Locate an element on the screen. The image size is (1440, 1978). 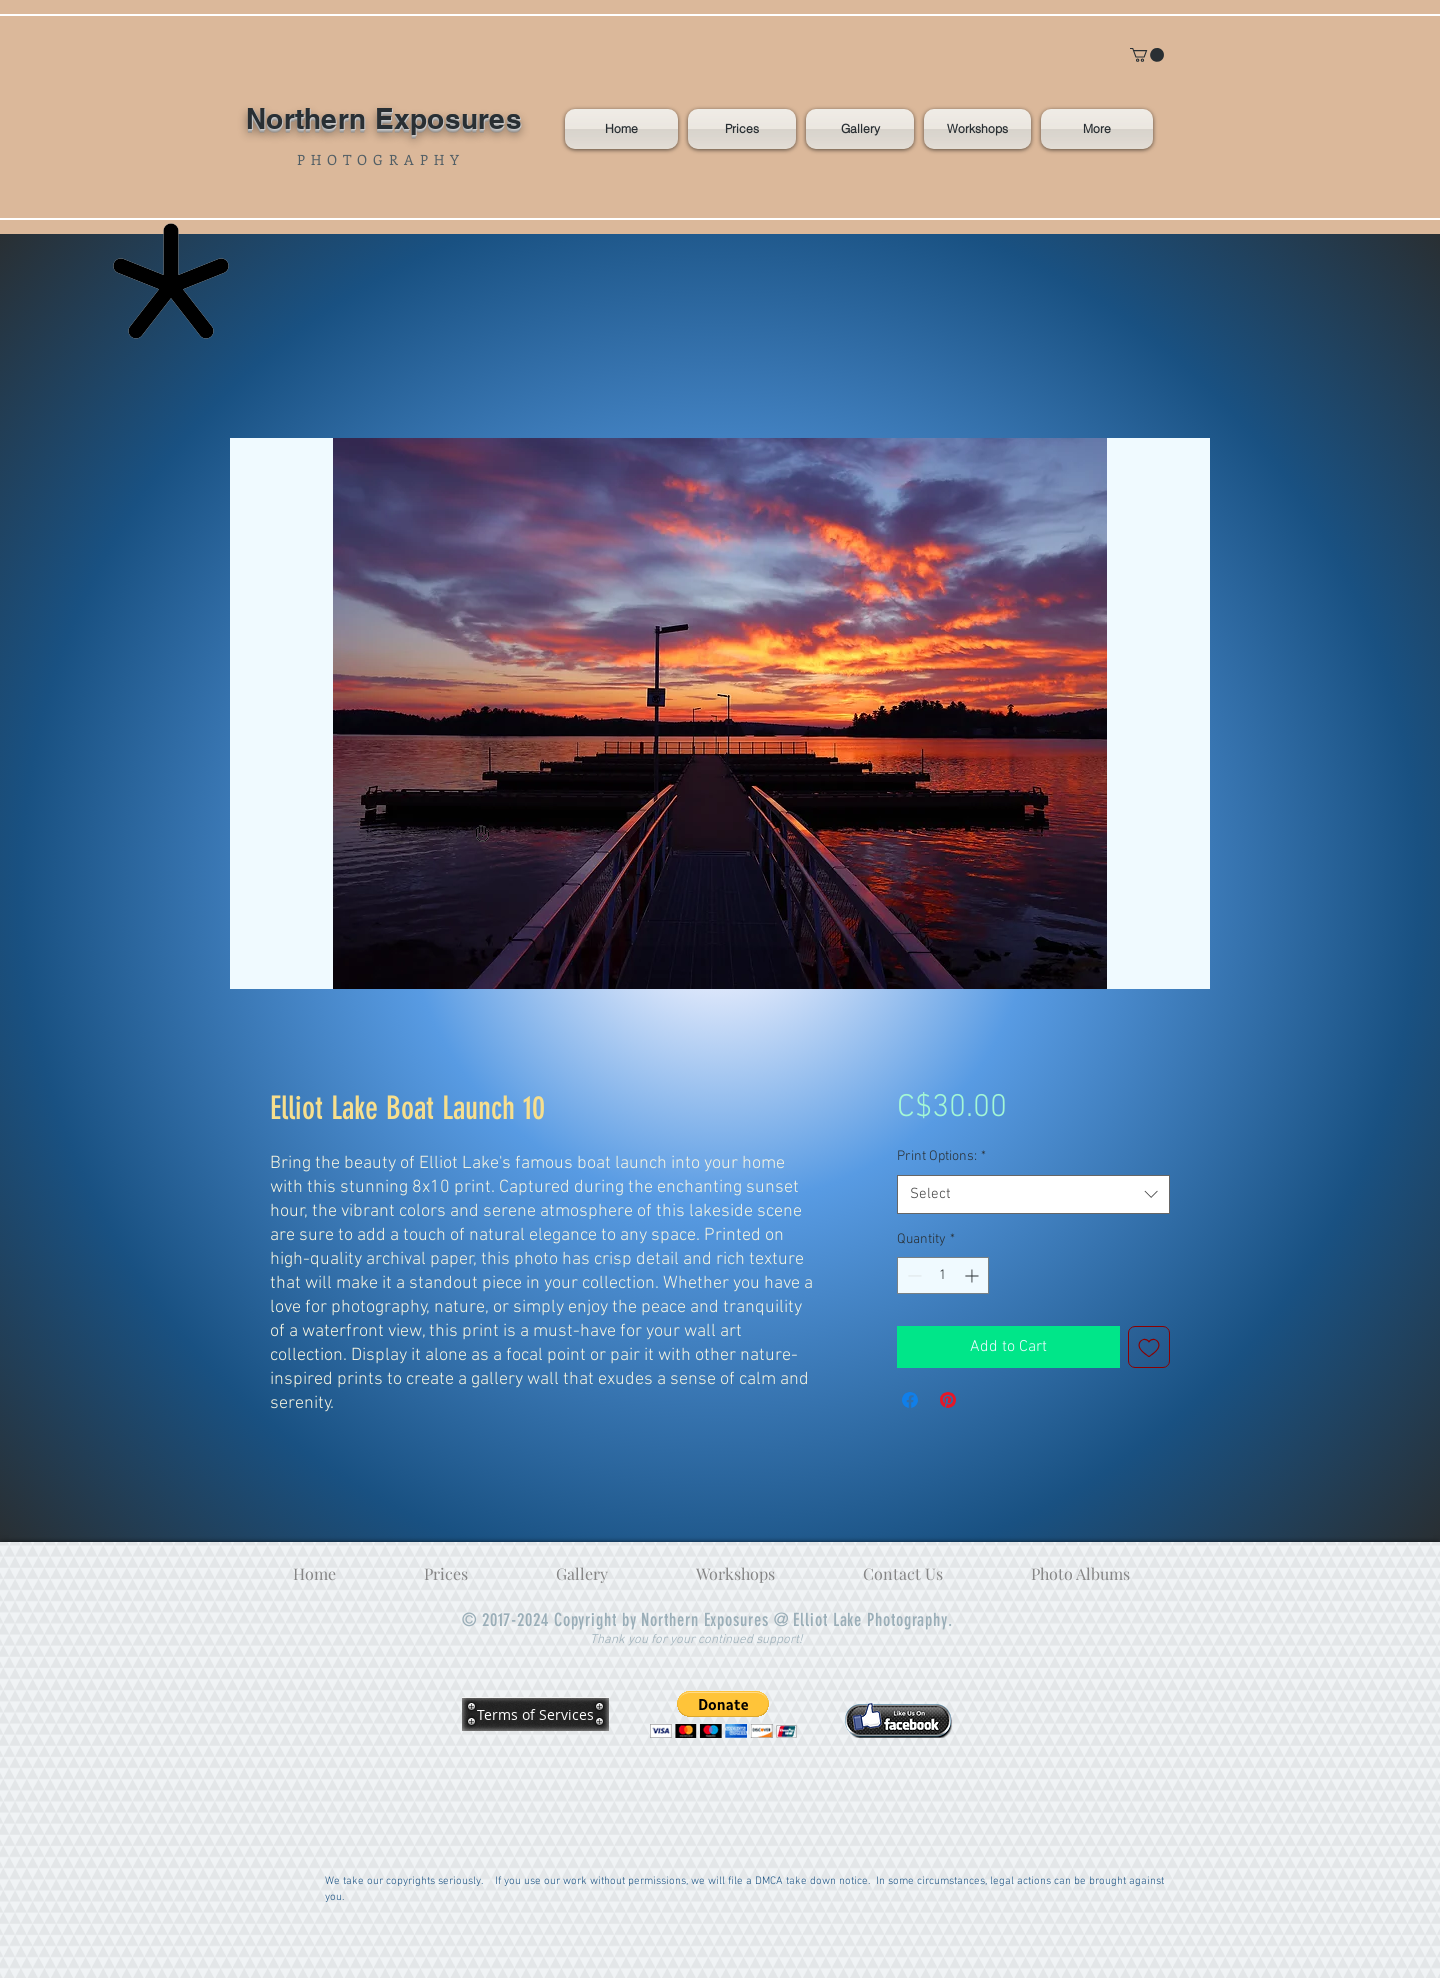
indicates a required field in a form is located at coordinates (171, 286).